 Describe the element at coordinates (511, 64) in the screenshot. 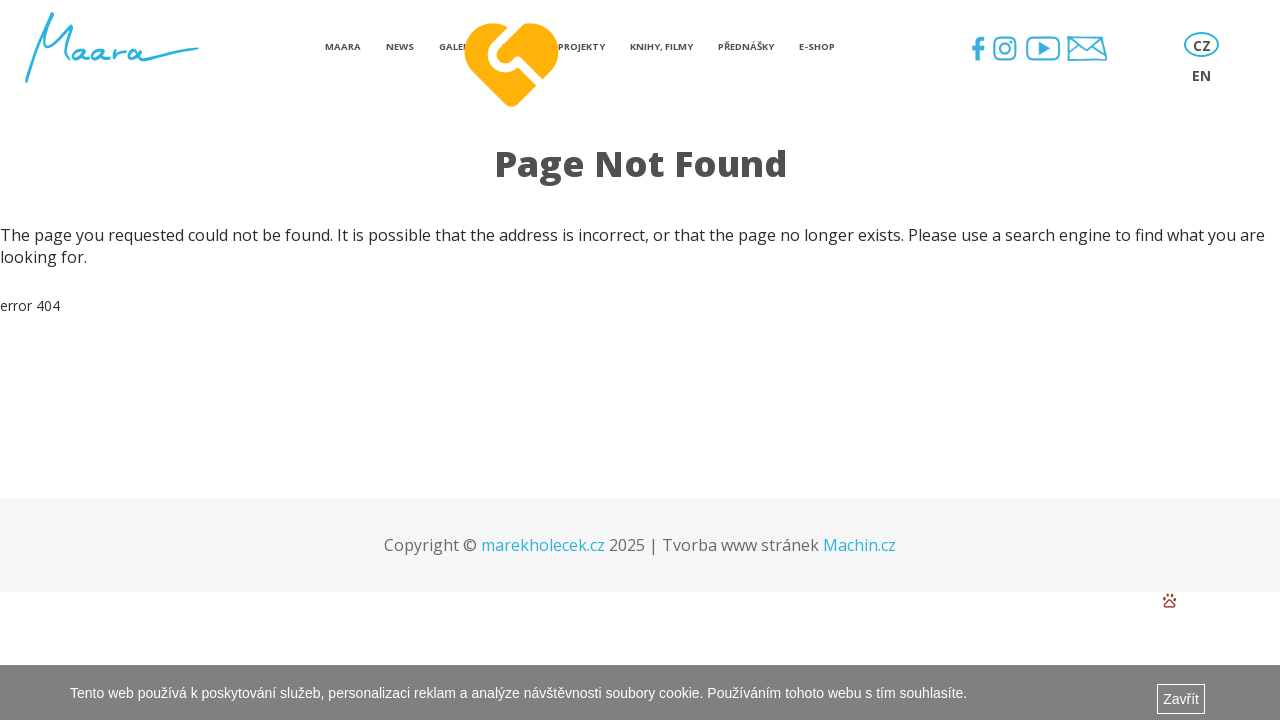

I see `access customer service or support` at that location.